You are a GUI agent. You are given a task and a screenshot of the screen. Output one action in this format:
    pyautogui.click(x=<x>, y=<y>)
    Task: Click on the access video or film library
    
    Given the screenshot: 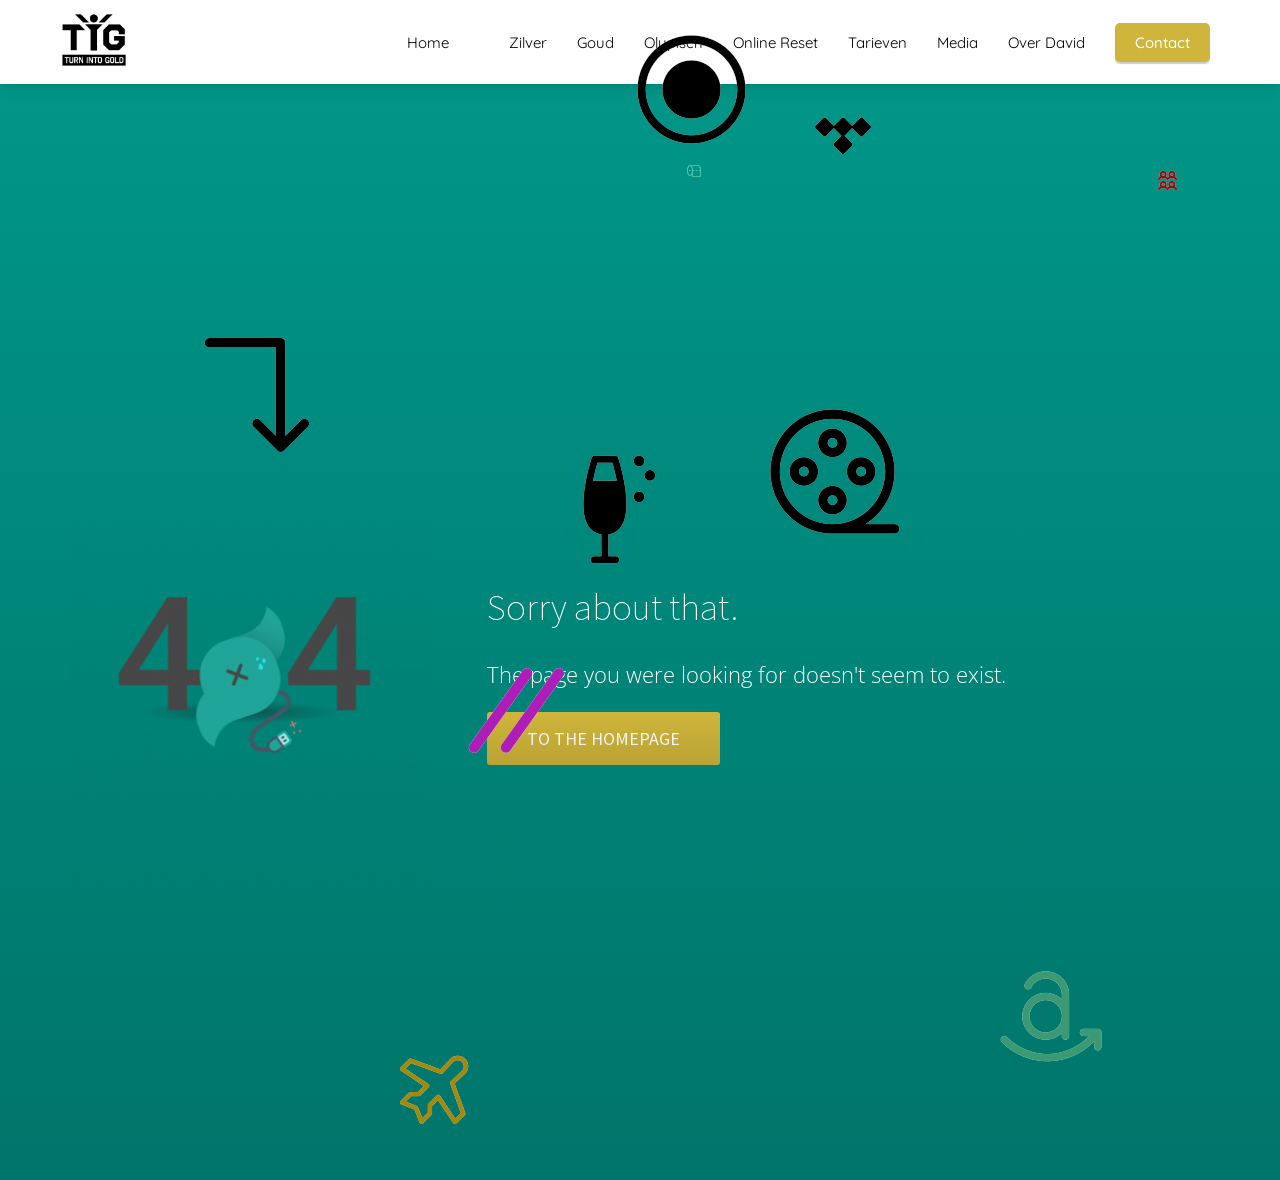 What is the action you would take?
    pyautogui.click(x=832, y=471)
    